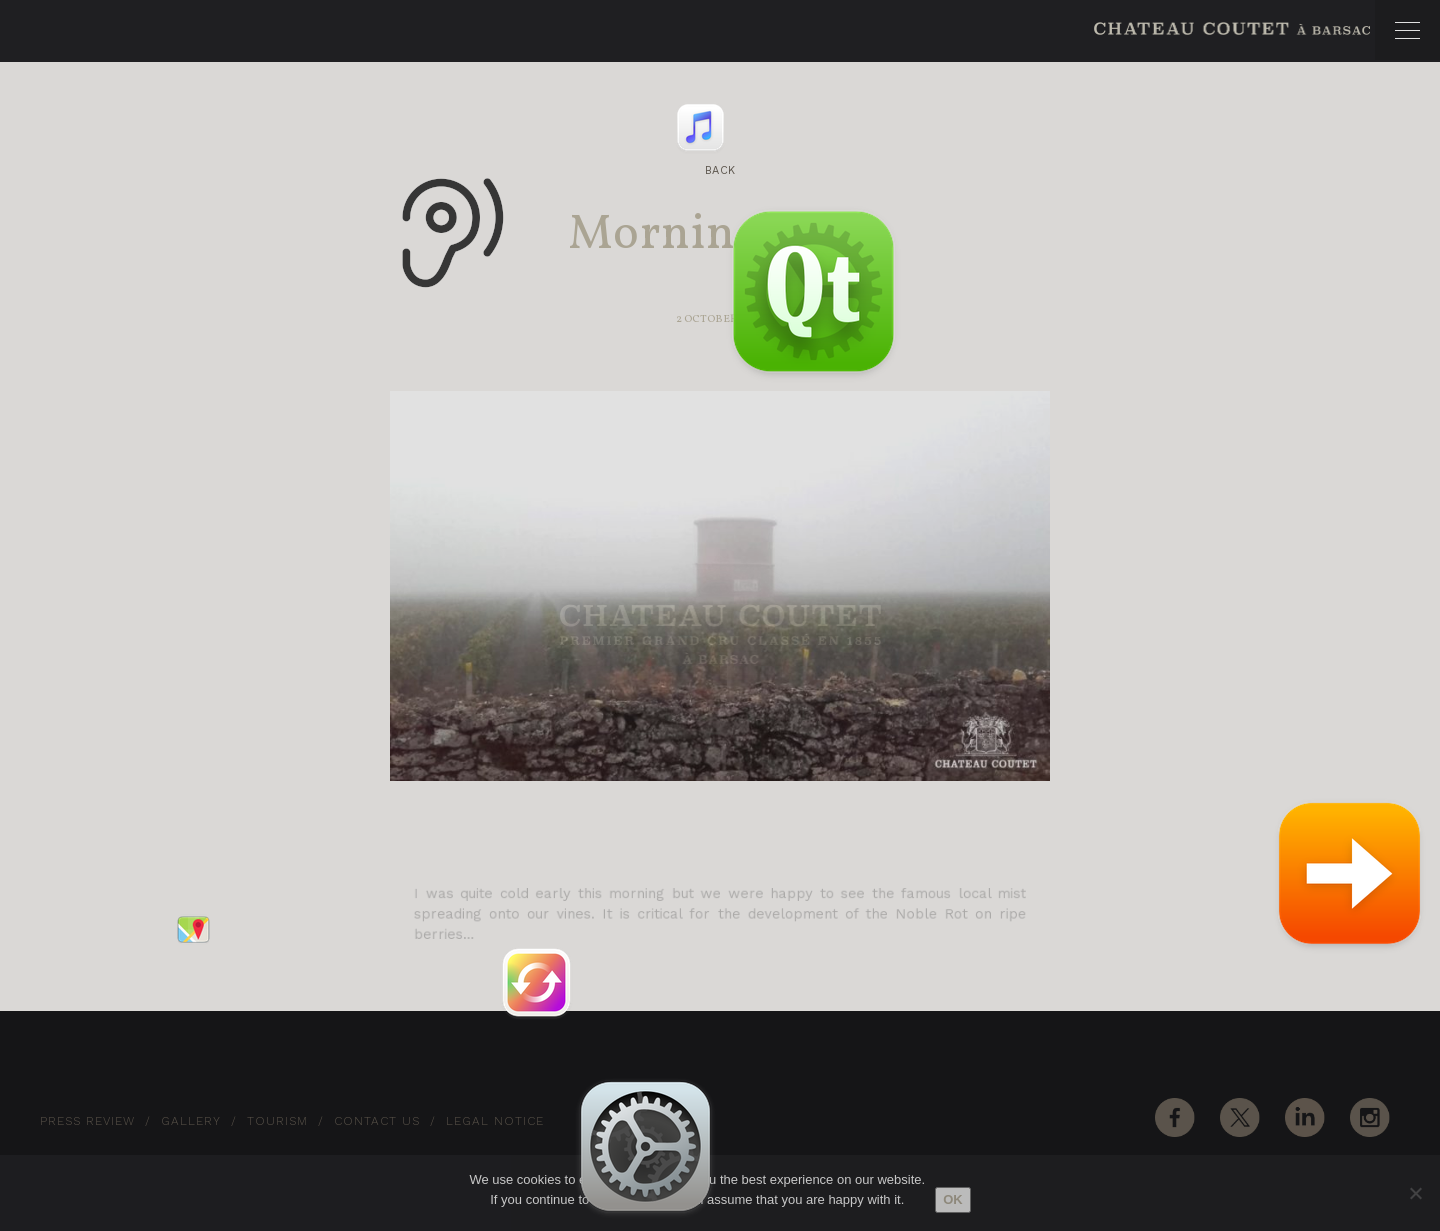 The height and width of the screenshot is (1231, 1440). What do you see at coordinates (536, 982) in the screenshot?
I see `open switcheroo image converter app` at bounding box center [536, 982].